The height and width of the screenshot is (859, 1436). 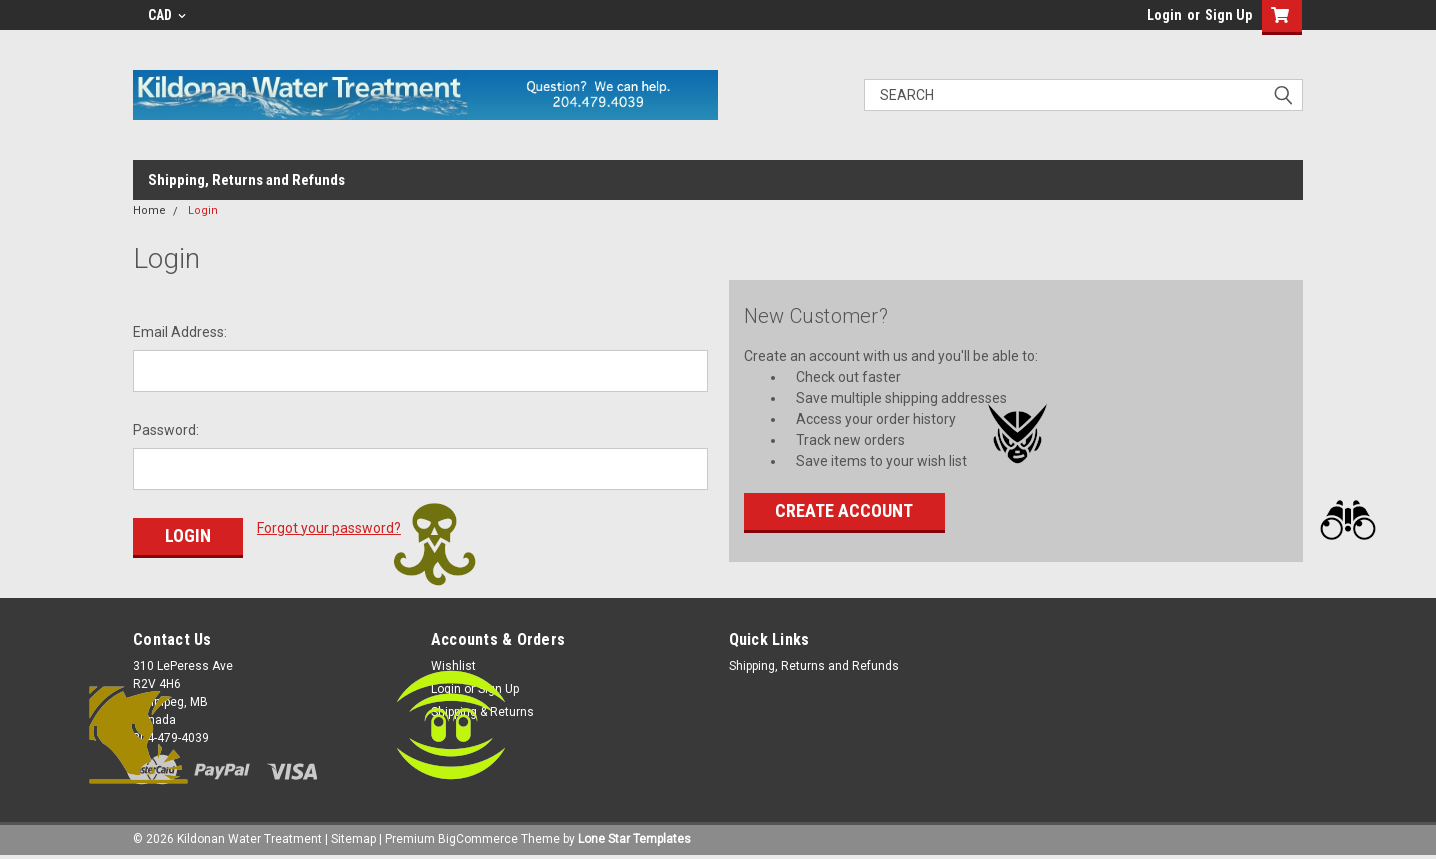 I want to click on select quick or agile character class, so click(x=1017, y=433).